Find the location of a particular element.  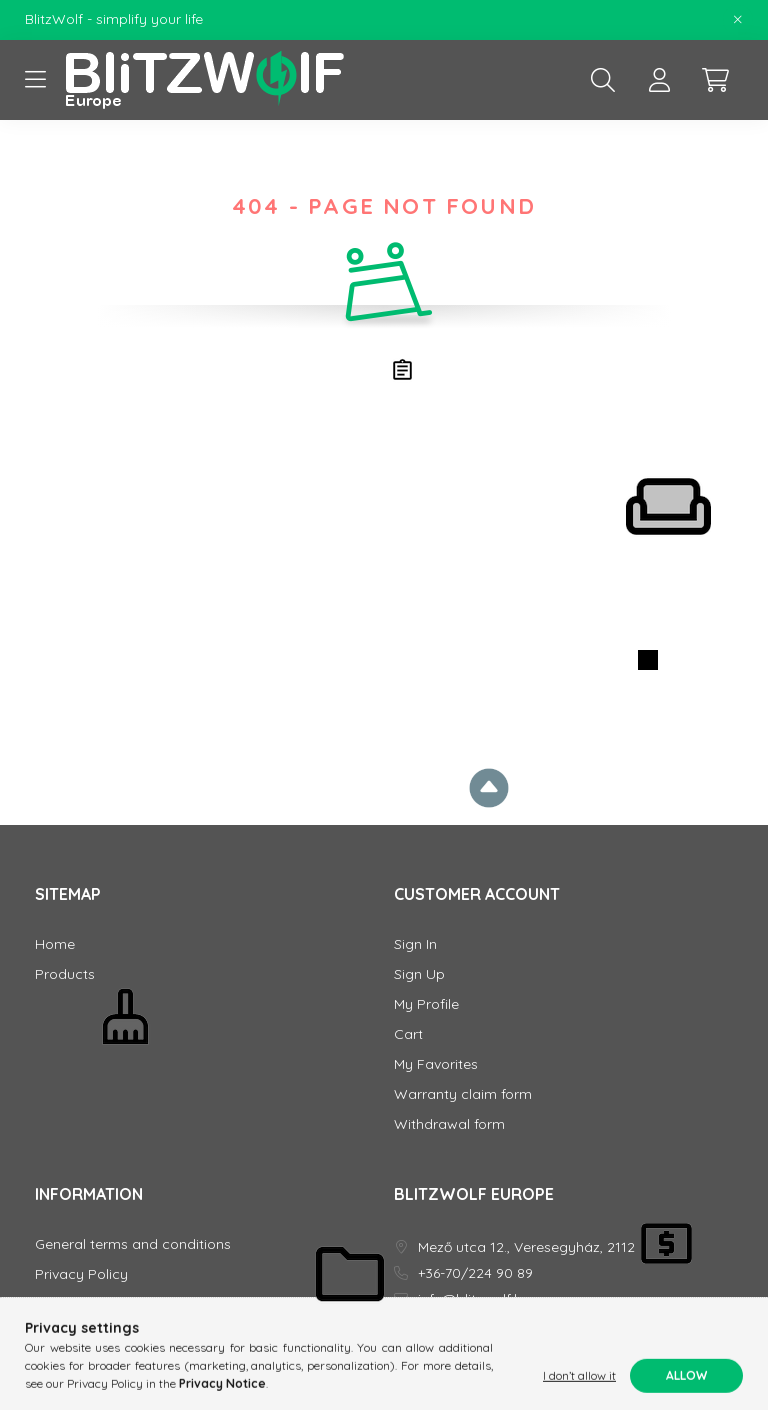

view weekend or leisure activities is located at coordinates (668, 506).